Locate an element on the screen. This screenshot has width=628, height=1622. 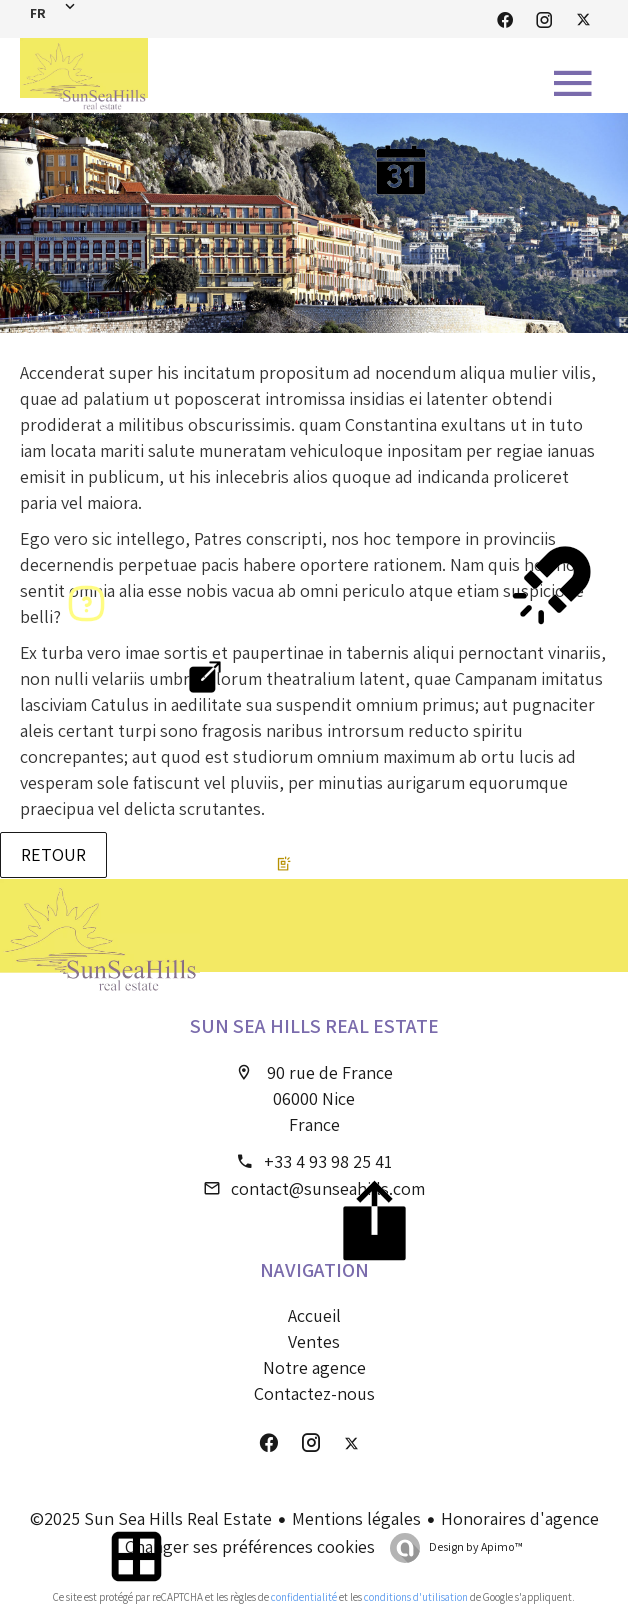
share this content is located at coordinates (374, 1220).